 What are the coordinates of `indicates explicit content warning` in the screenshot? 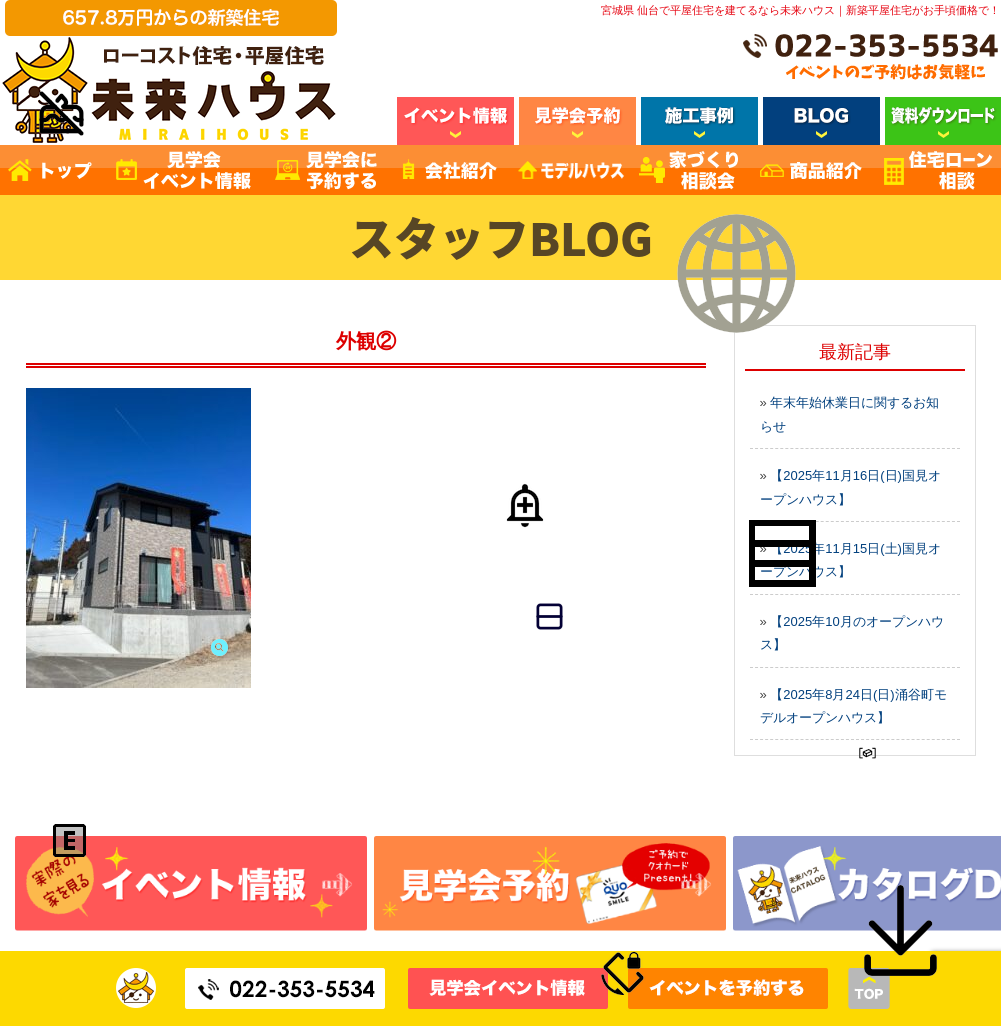 It's located at (69, 840).